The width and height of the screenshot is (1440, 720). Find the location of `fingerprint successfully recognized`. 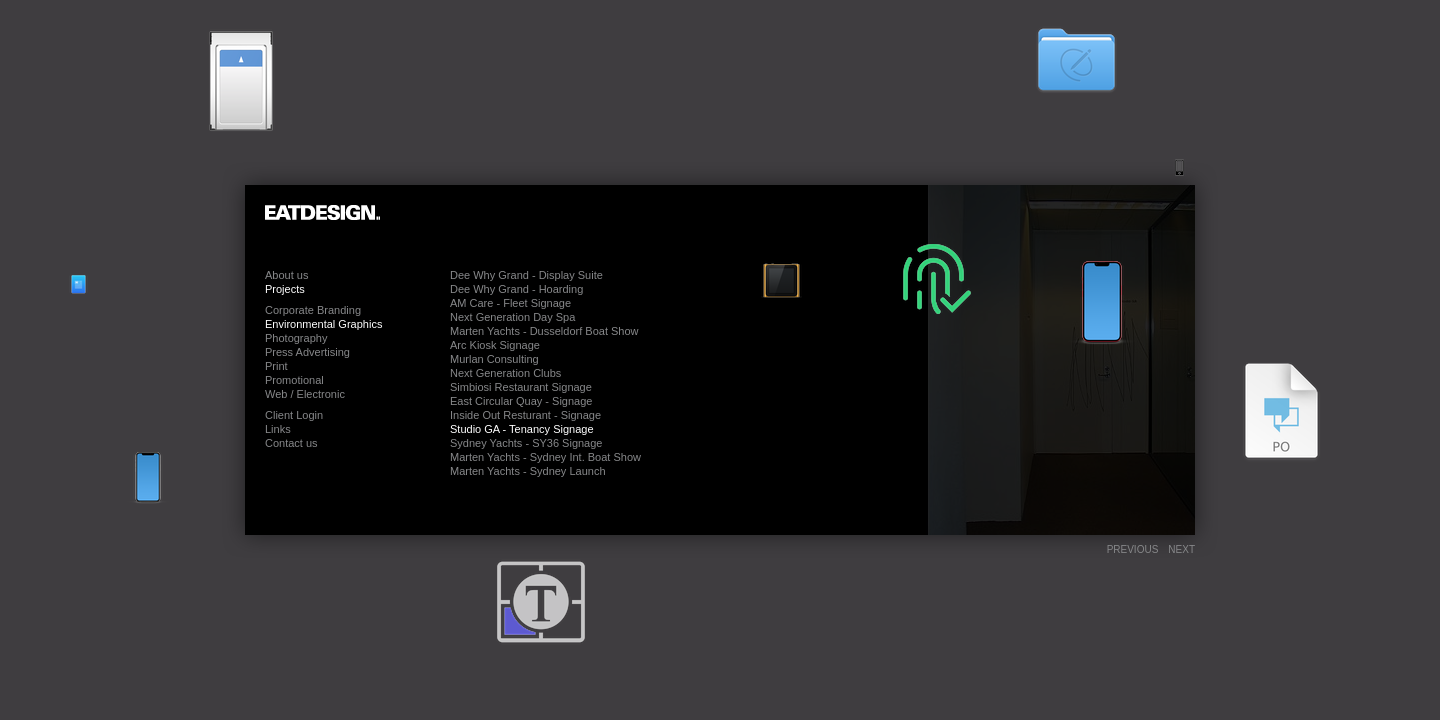

fingerprint successfully recognized is located at coordinates (937, 279).